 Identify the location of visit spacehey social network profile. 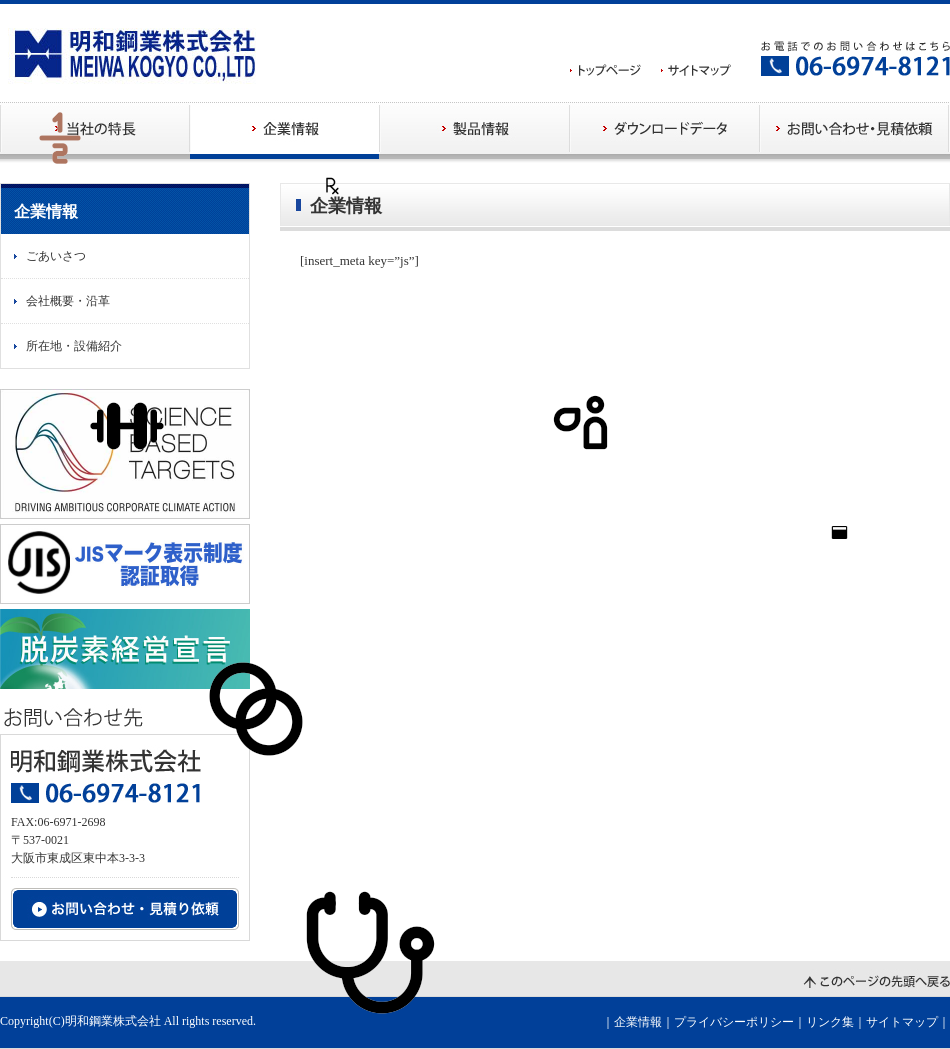
(580, 422).